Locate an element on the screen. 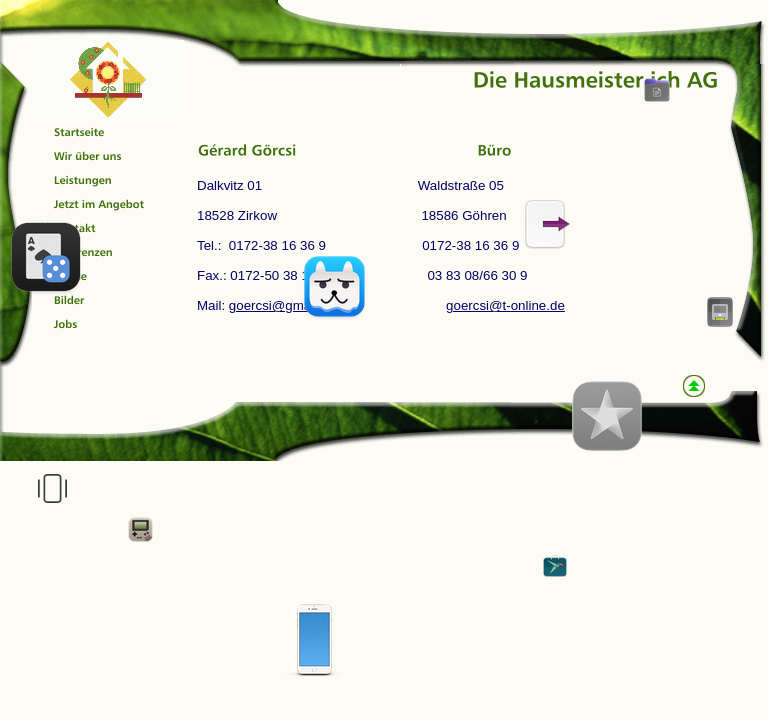 This screenshot has height=720, width=768. open Alpaca AI chat application is located at coordinates (334, 286).